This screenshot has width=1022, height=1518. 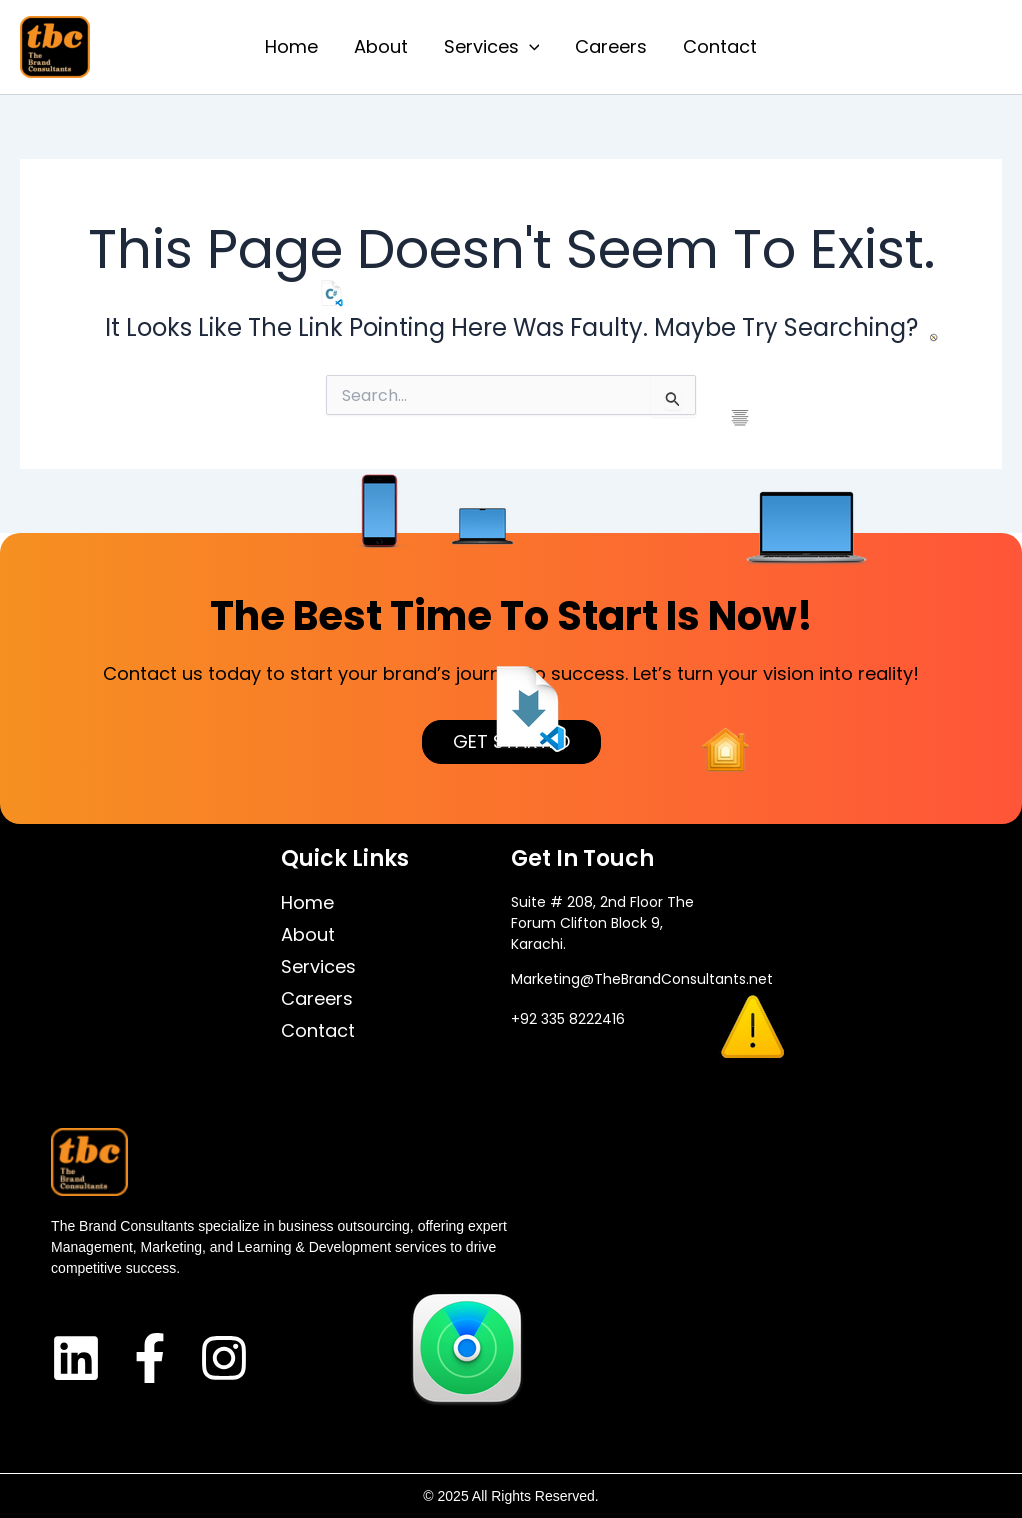 I want to click on center align text, so click(x=740, y=418).